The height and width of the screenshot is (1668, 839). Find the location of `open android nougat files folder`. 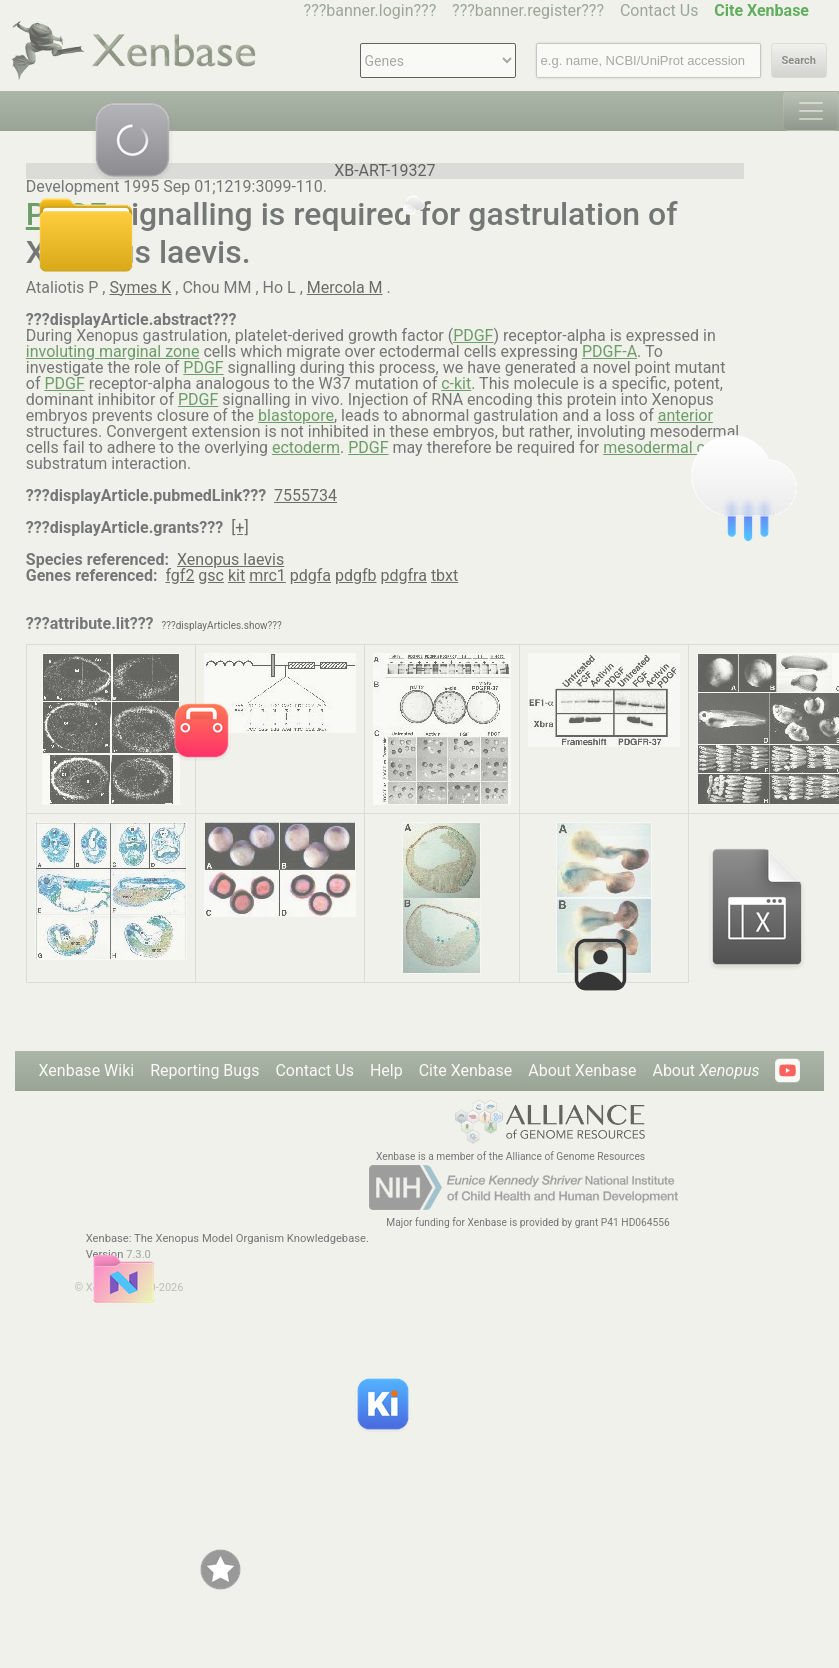

open android nougat files folder is located at coordinates (123, 1280).